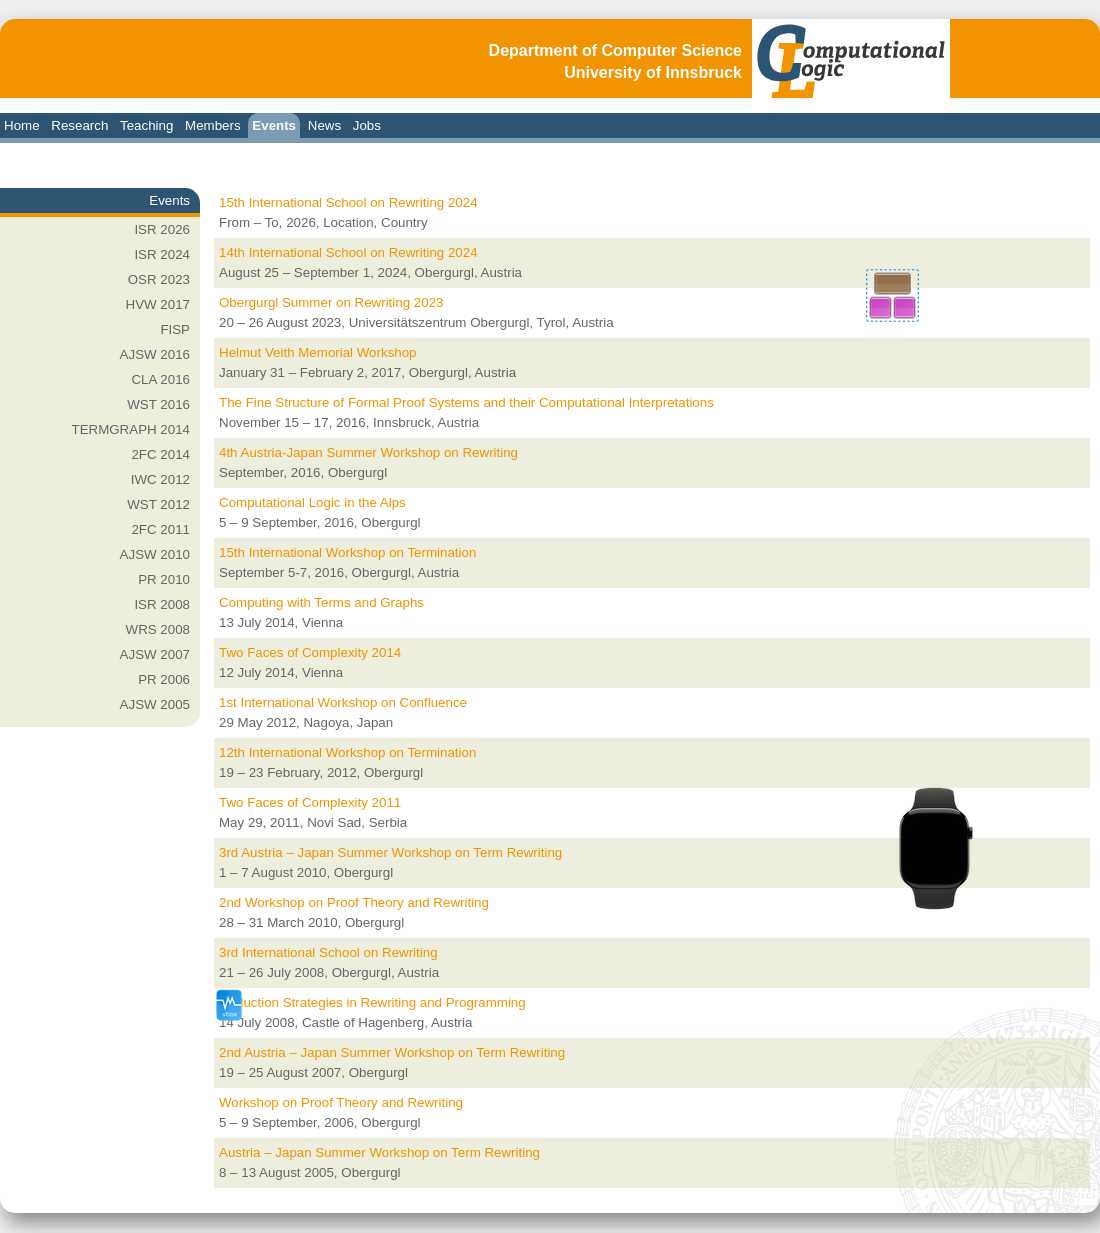  What do you see at coordinates (229, 1005) in the screenshot?
I see `virtualbox virtual machine configuration file` at bounding box center [229, 1005].